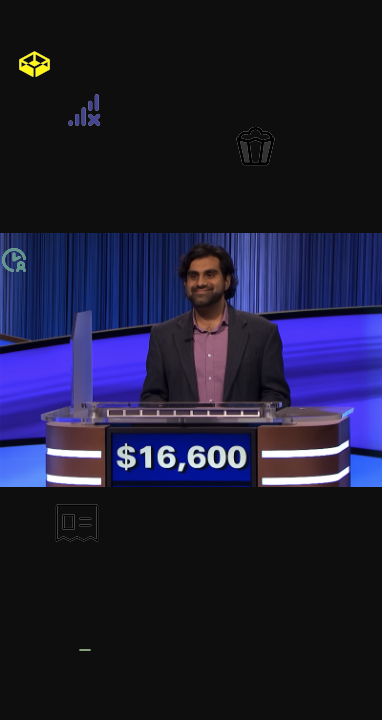 This screenshot has width=382, height=720. I want to click on no cellular signal available, so click(85, 112).